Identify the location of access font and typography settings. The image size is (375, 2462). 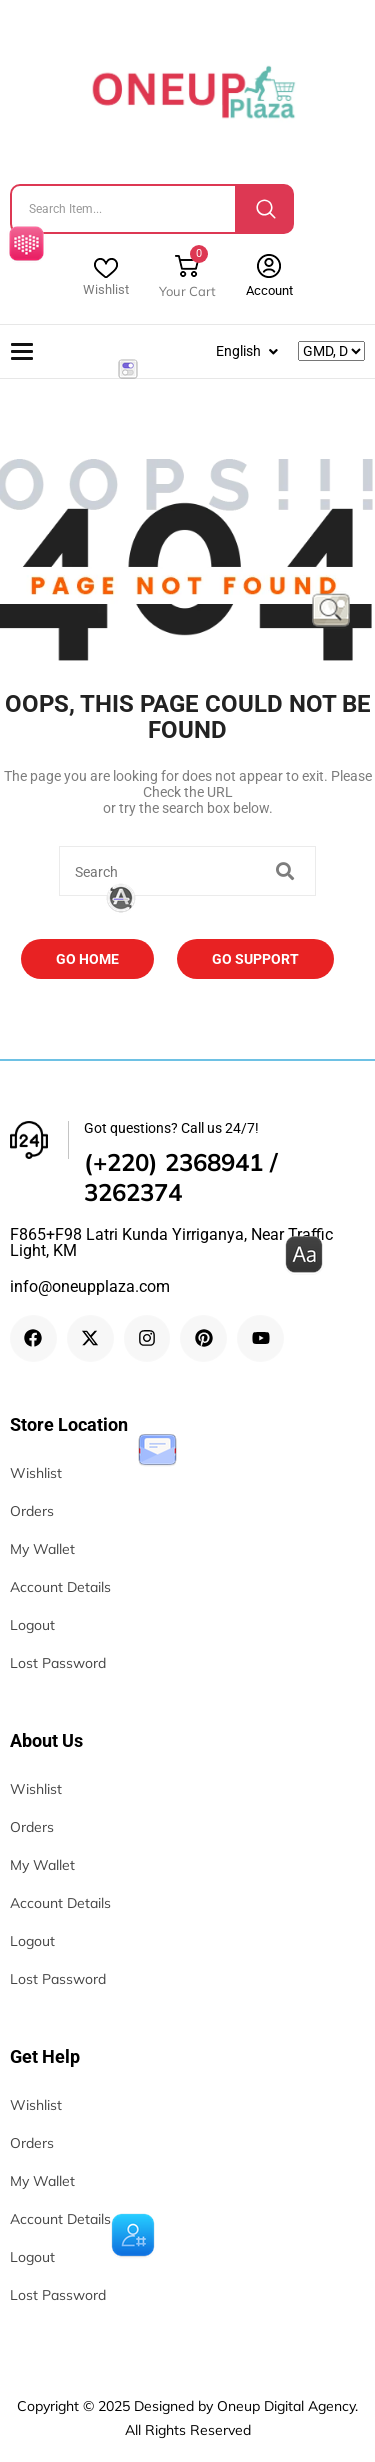
(304, 1255).